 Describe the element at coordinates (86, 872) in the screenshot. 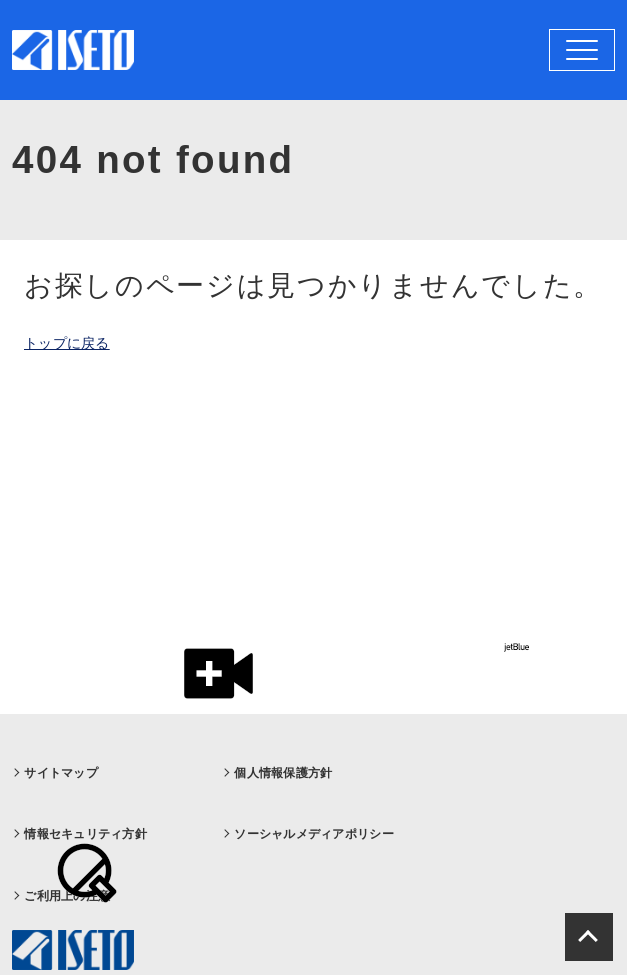

I see `access ping pong or table tennis game` at that location.